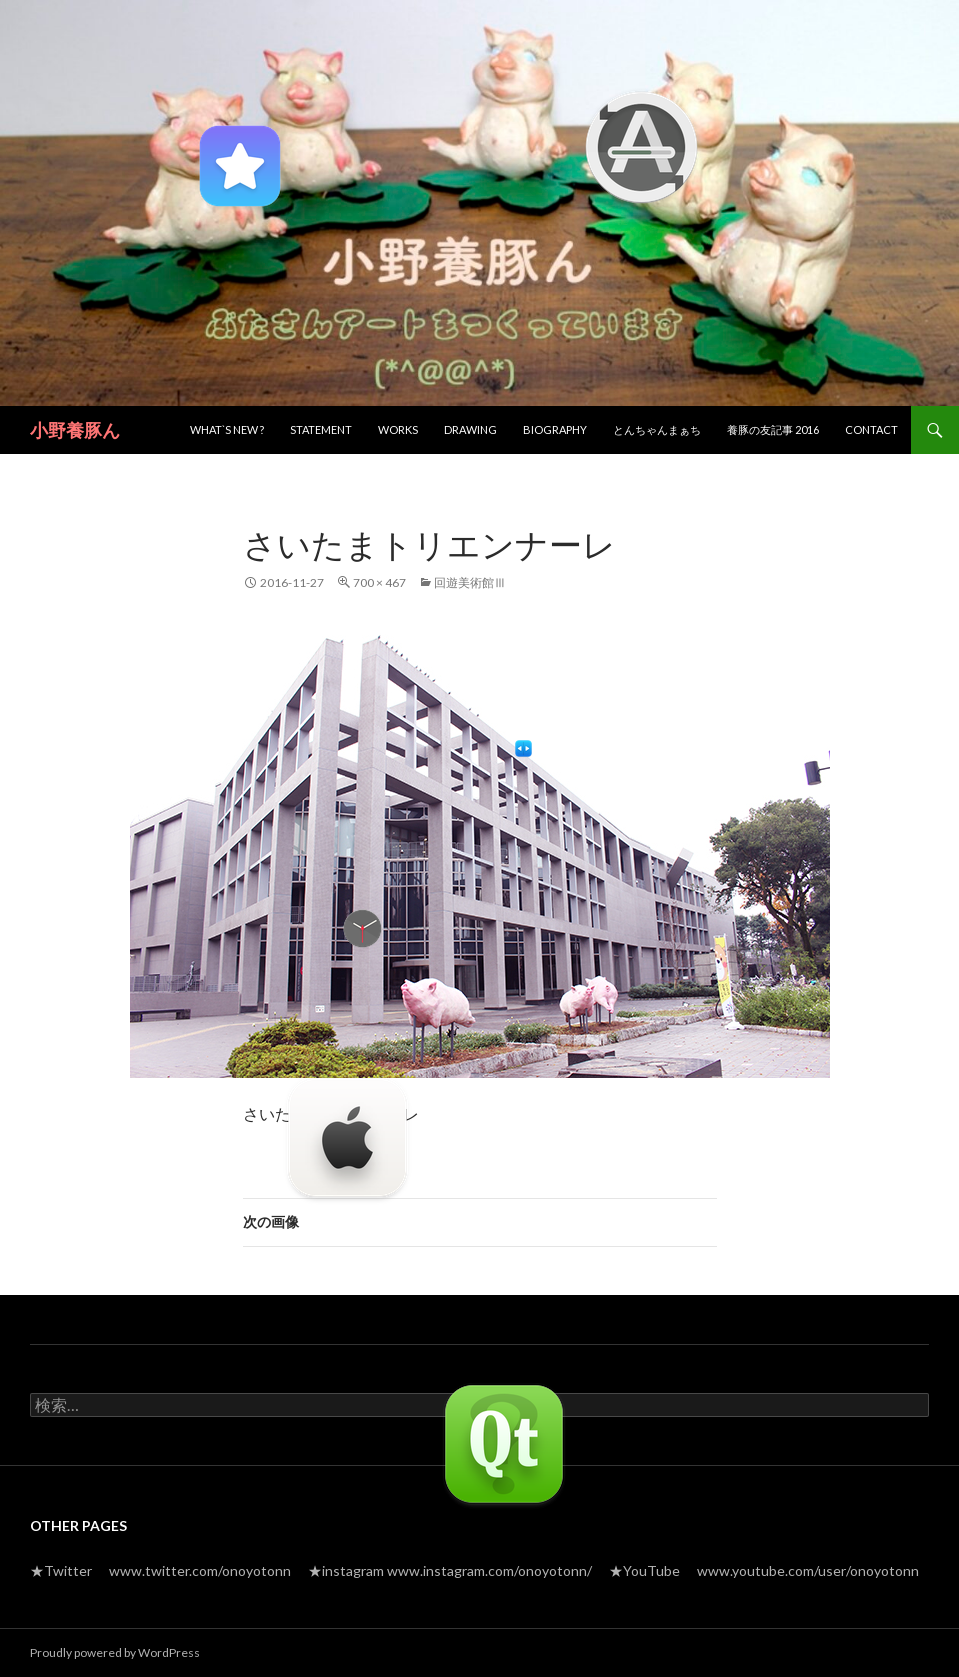 Image resolution: width=959 pixels, height=1677 pixels. I want to click on open StarUML modeling application, so click(240, 166).